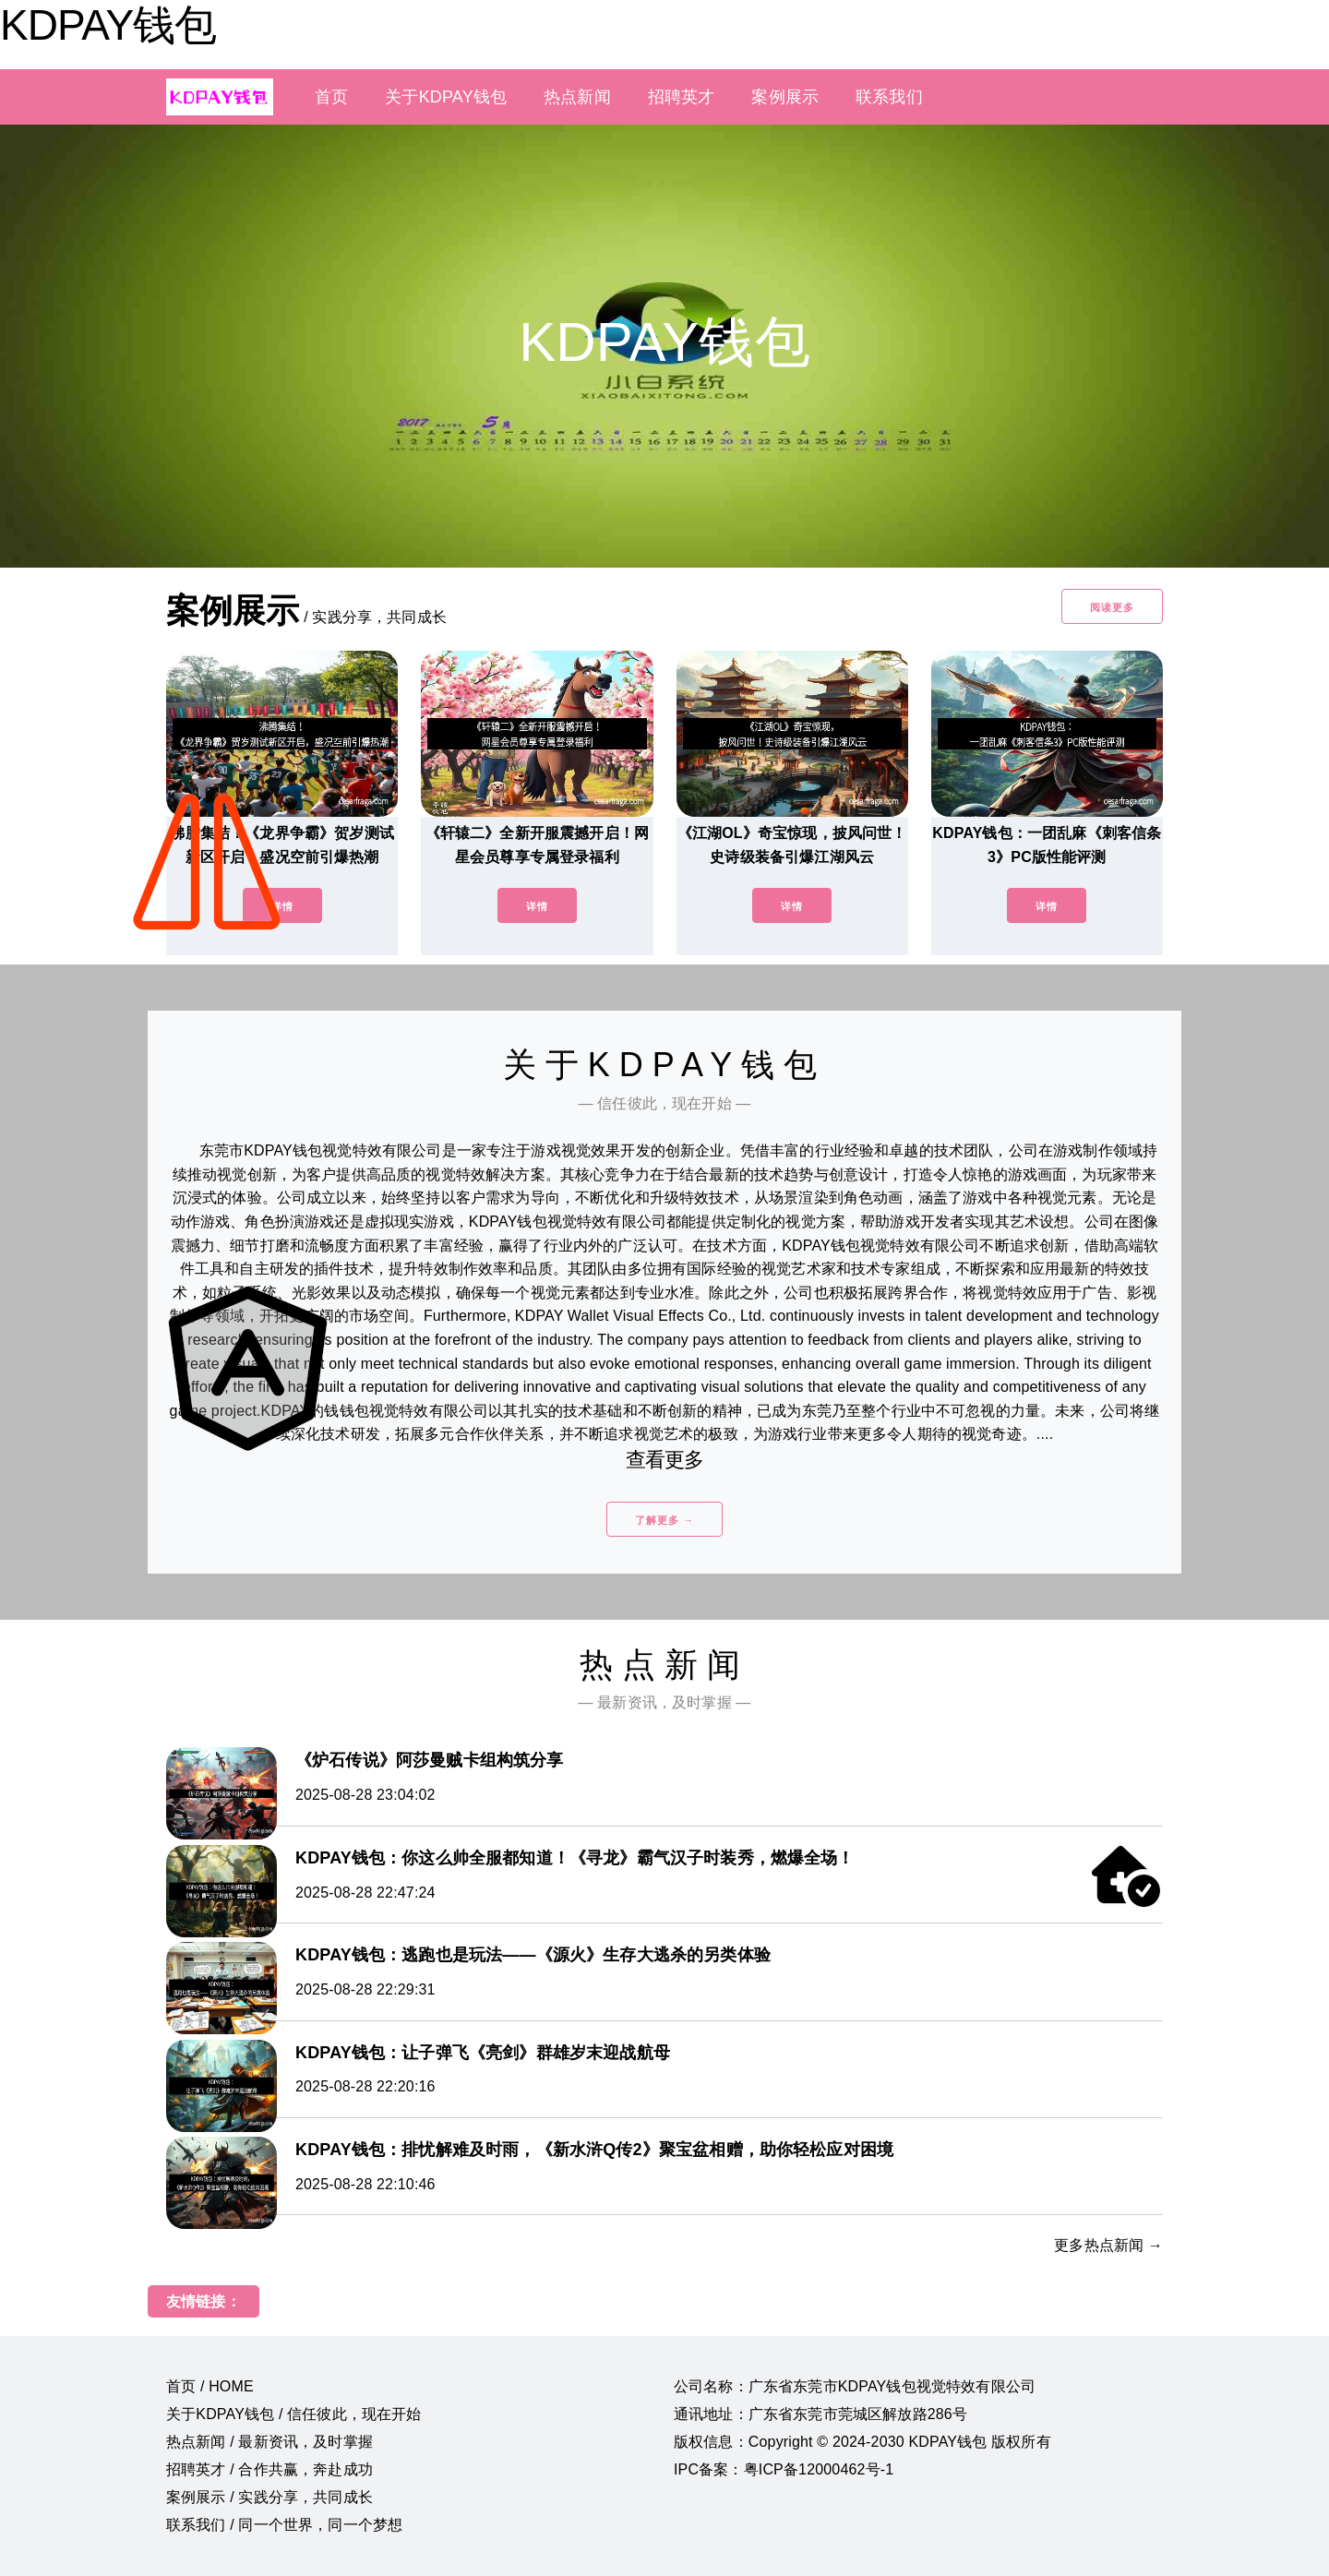  Describe the element at coordinates (247, 1365) in the screenshot. I see `Angular framework logo` at that location.